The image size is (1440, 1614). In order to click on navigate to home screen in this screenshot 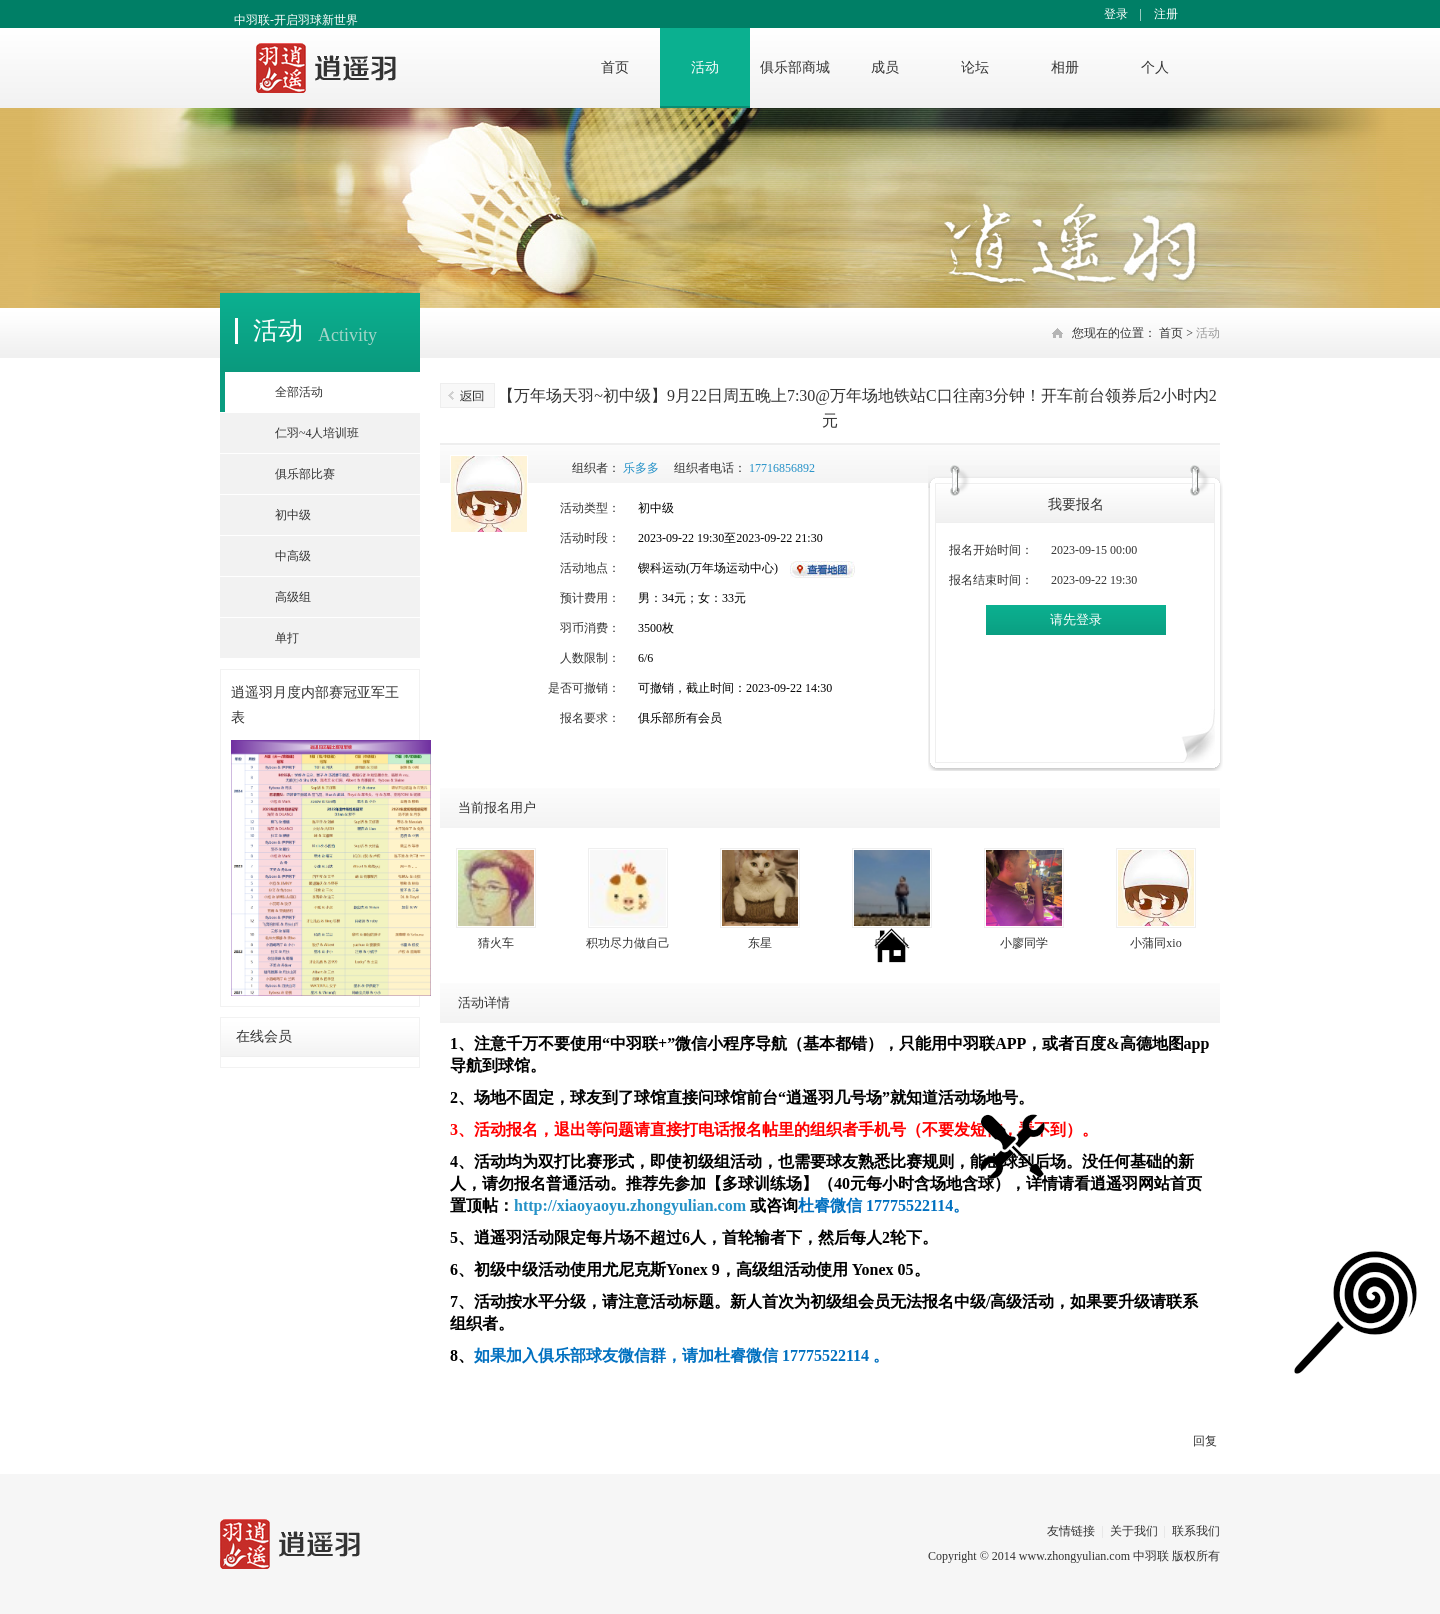, I will do `click(891, 945)`.